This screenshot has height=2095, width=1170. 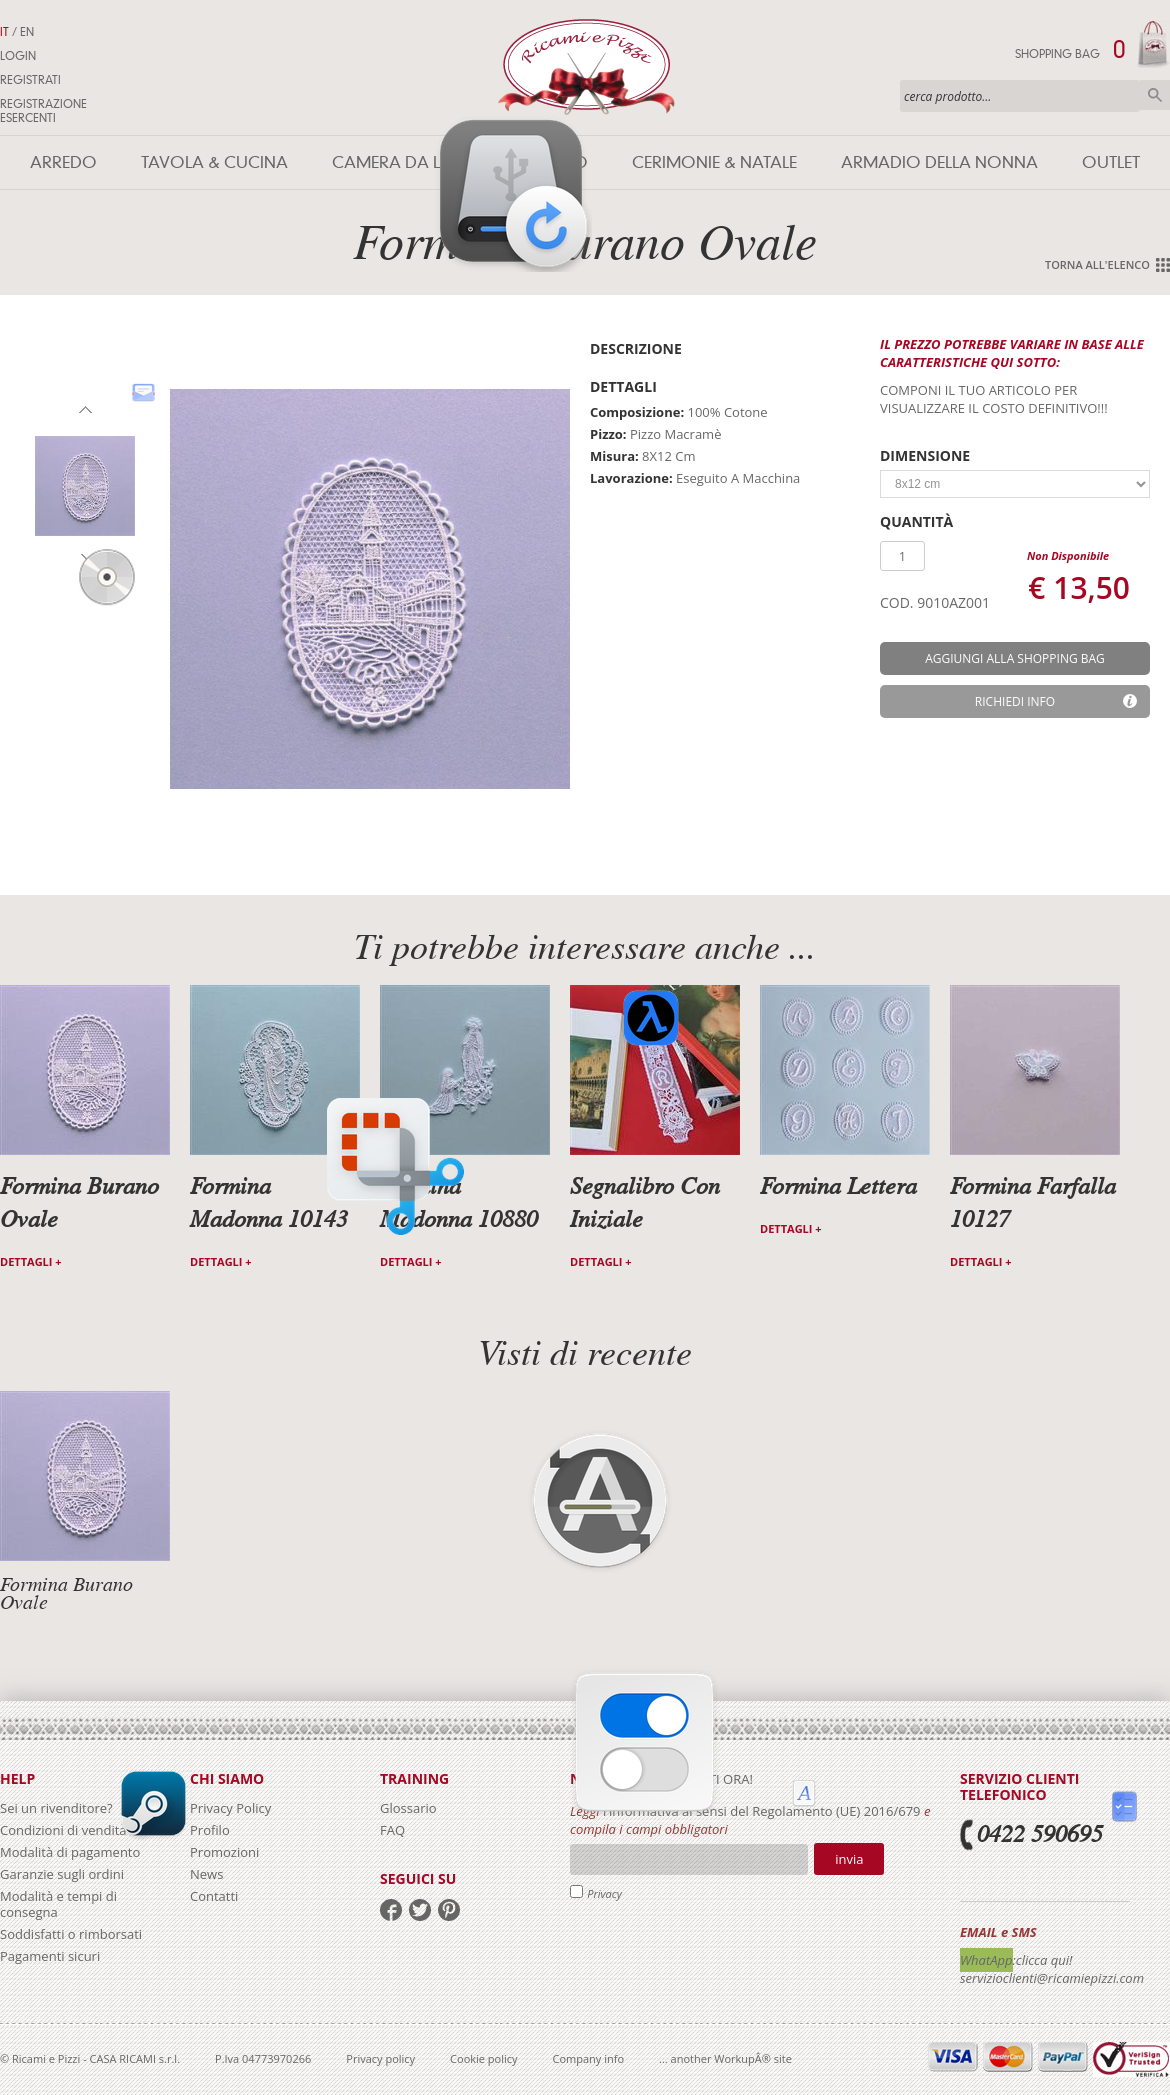 What do you see at coordinates (644, 1742) in the screenshot?
I see `open unity tweak tool settings` at bounding box center [644, 1742].